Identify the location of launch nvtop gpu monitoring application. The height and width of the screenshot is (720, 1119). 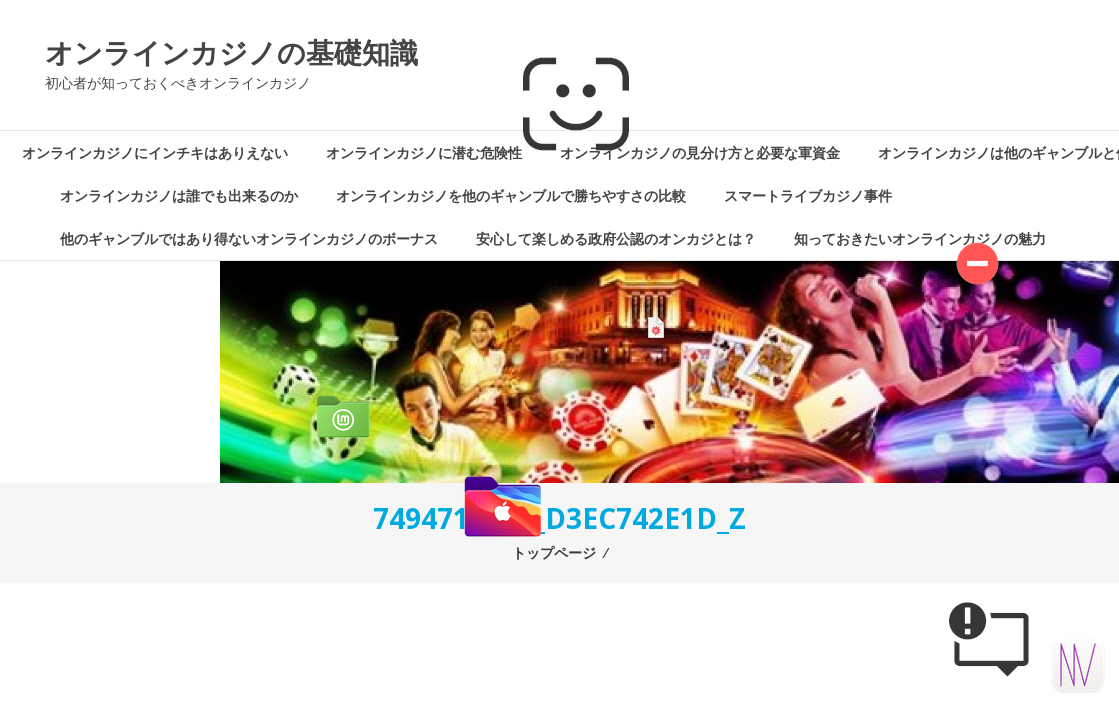
(1078, 665).